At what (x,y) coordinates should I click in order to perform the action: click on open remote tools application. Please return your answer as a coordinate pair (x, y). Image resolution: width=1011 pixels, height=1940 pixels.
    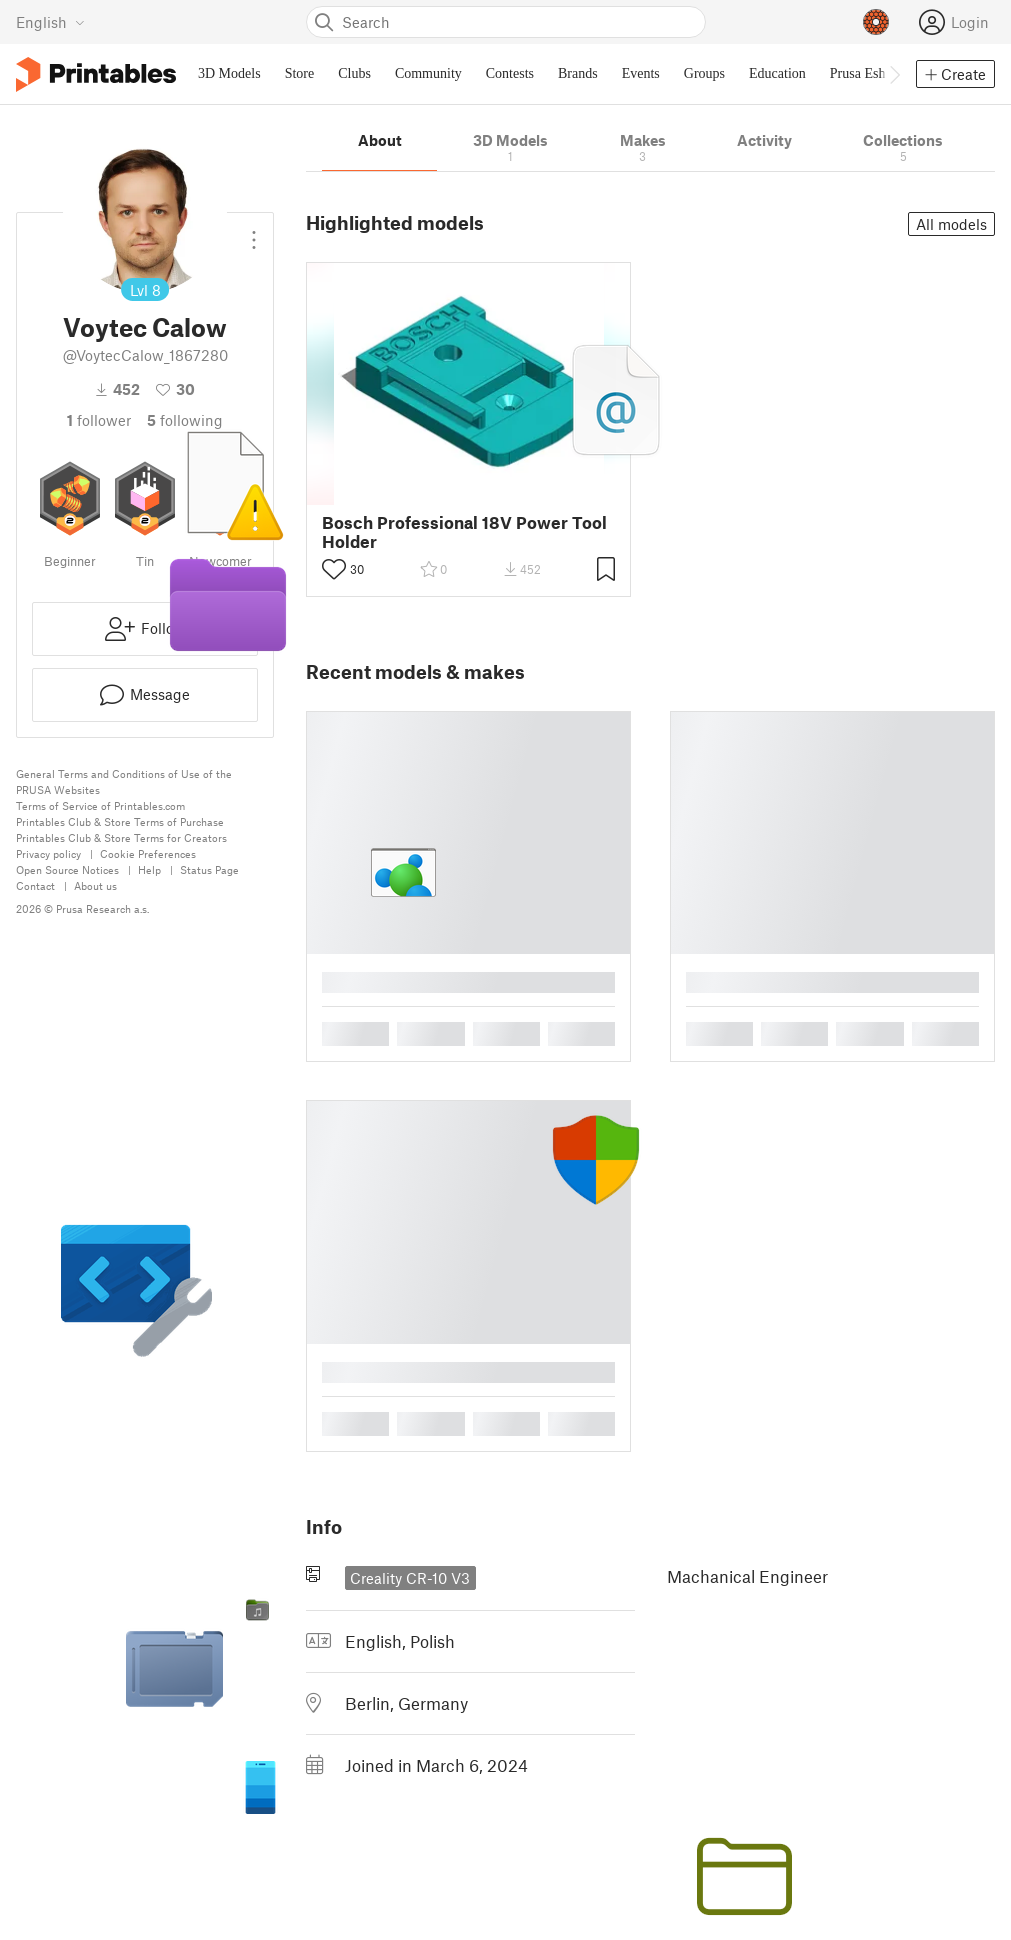
    Looking at the image, I should click on (136, 1284).